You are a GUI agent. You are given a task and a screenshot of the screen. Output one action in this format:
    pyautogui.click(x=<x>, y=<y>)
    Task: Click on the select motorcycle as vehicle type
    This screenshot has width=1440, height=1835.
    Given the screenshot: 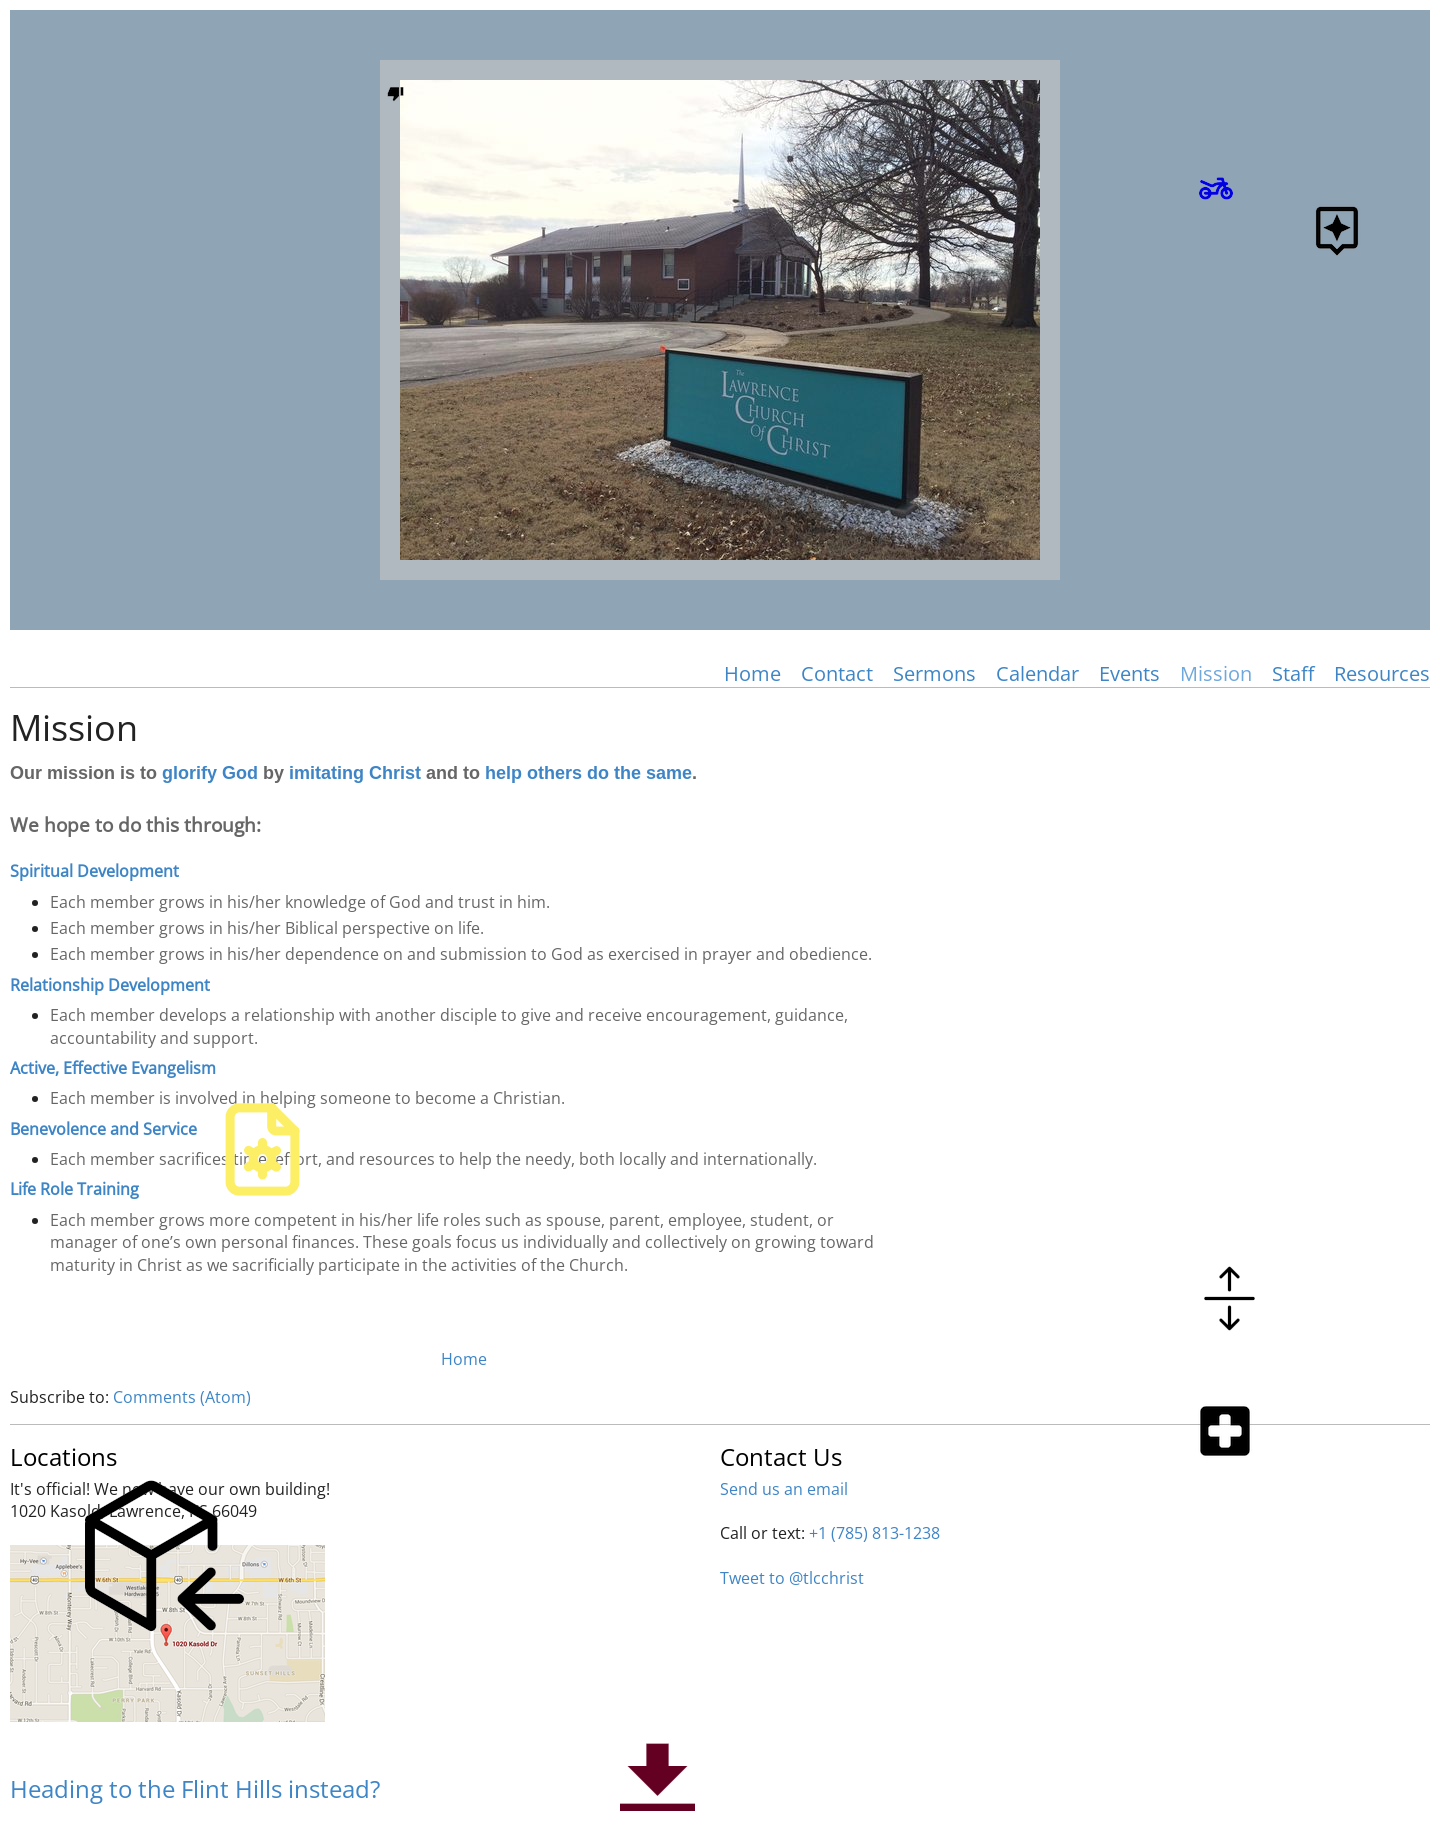 What is the action you would take?
    pyautogui.click(x=1216, y=189)
    